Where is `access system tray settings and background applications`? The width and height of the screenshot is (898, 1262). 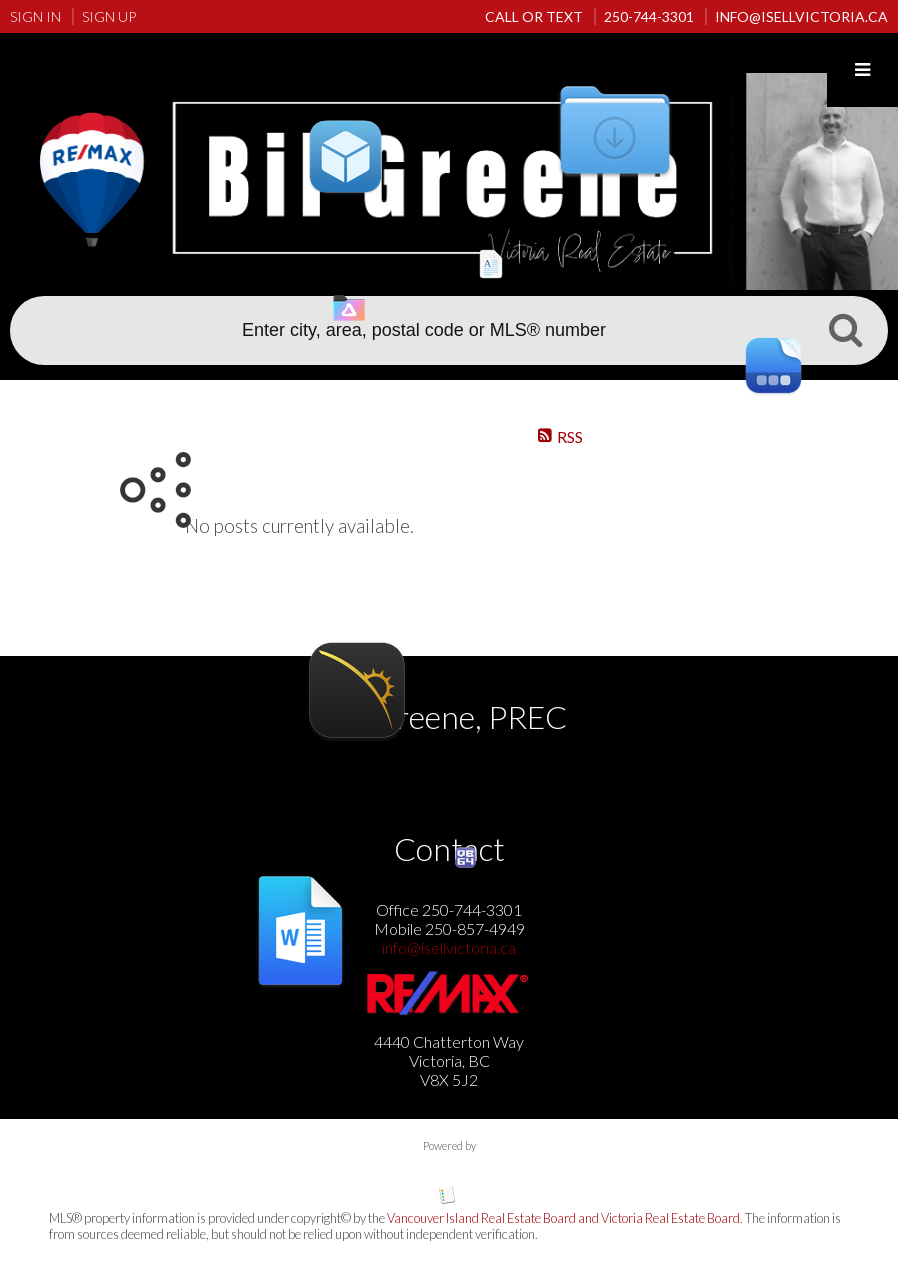
access system tray settings and background applications is located at coordinates (773, 365).